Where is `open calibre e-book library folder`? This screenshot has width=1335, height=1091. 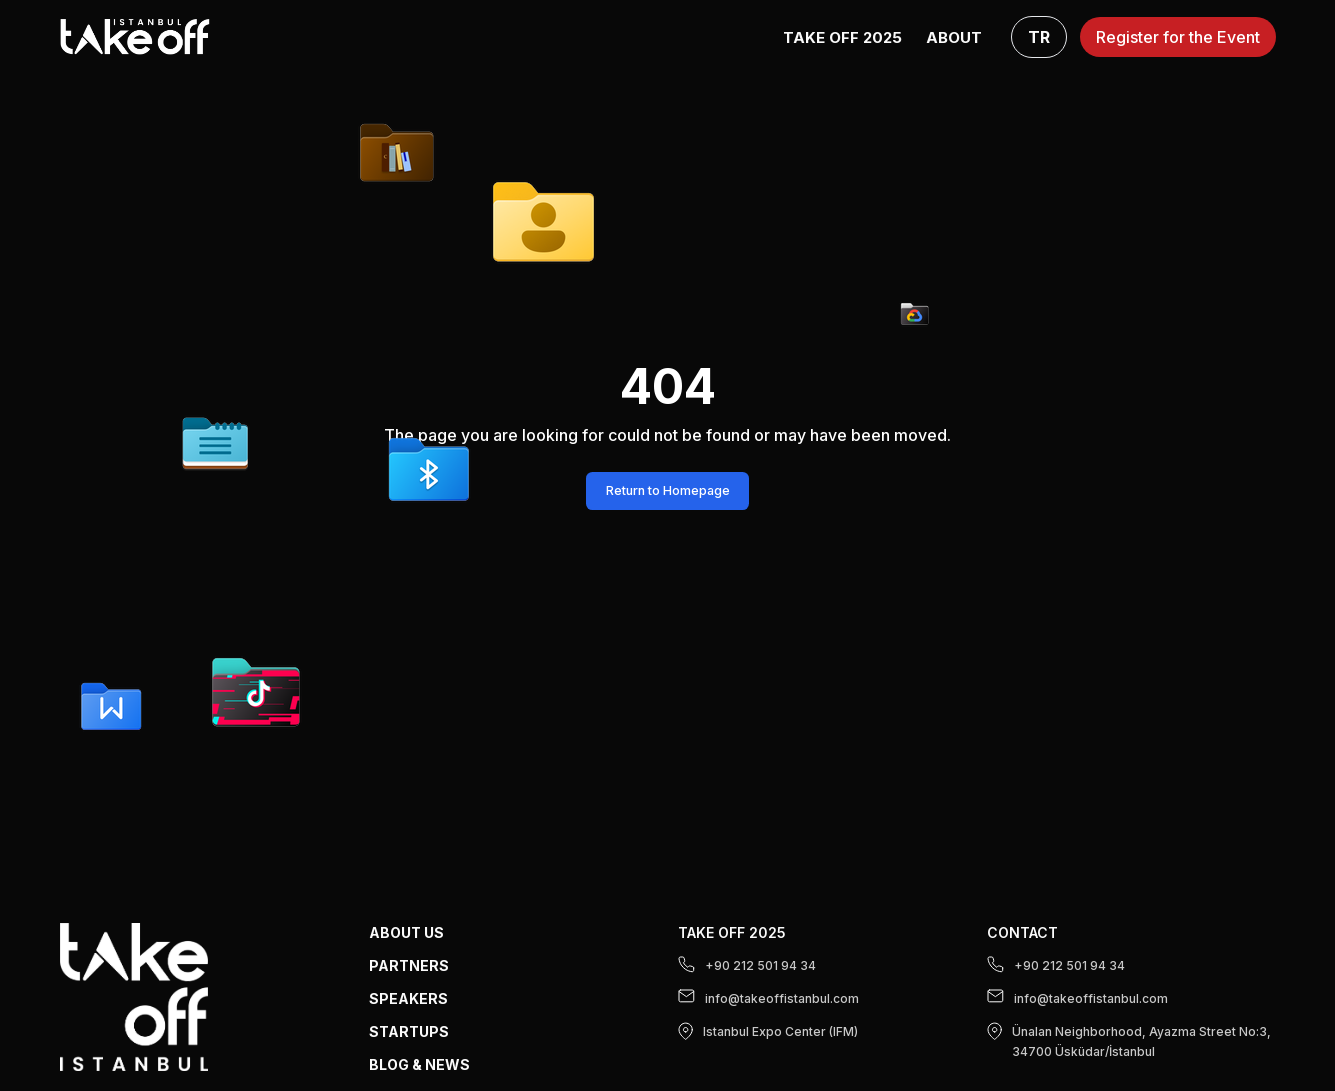 open calibre e-book library folder is located at coordinates (396, 154).